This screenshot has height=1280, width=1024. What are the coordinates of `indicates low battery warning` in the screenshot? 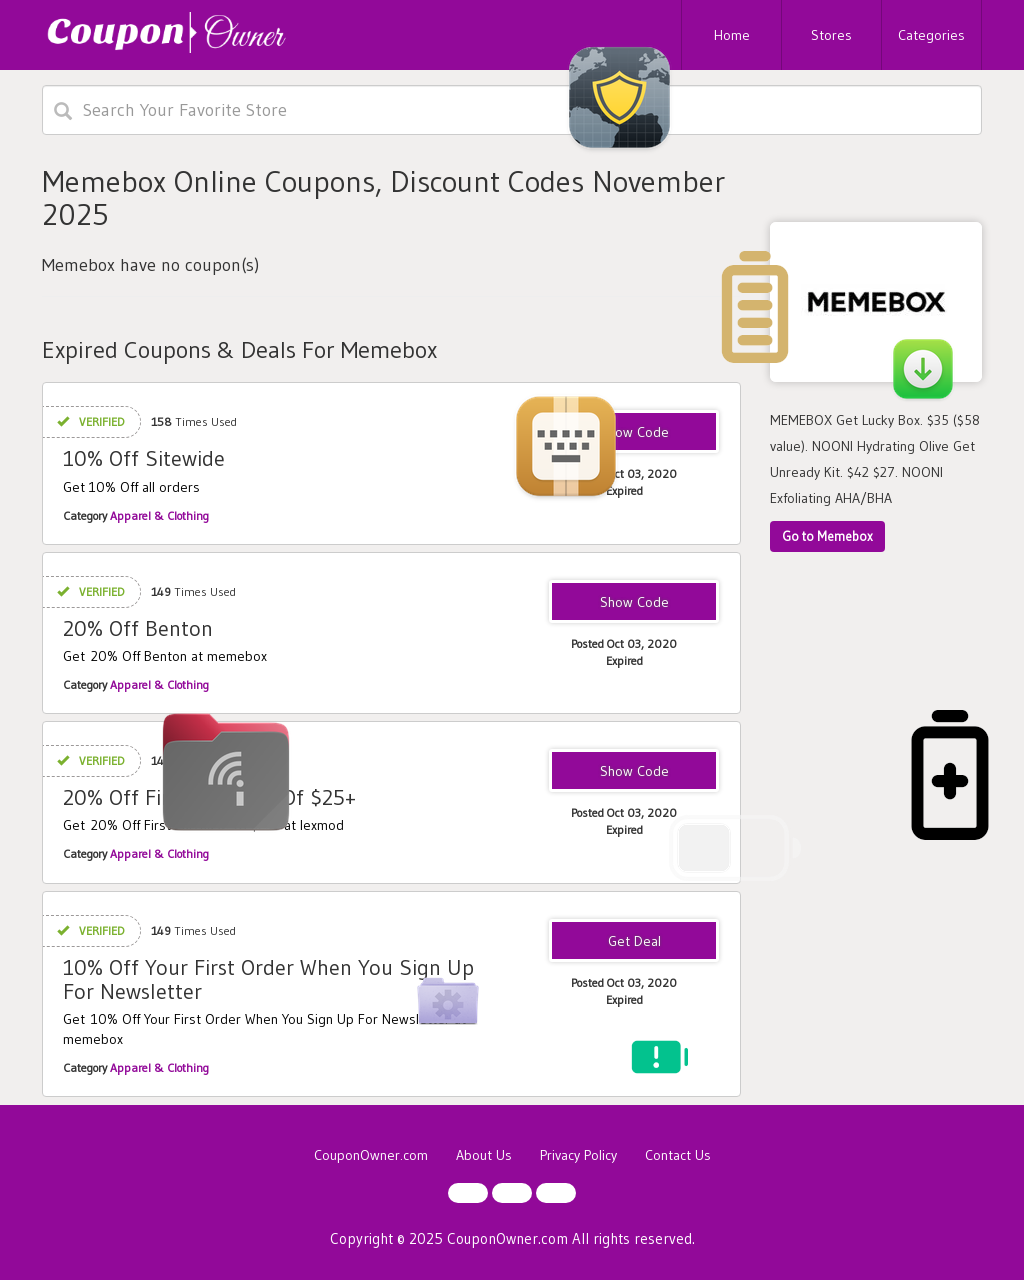 It's located at (659, 1057).